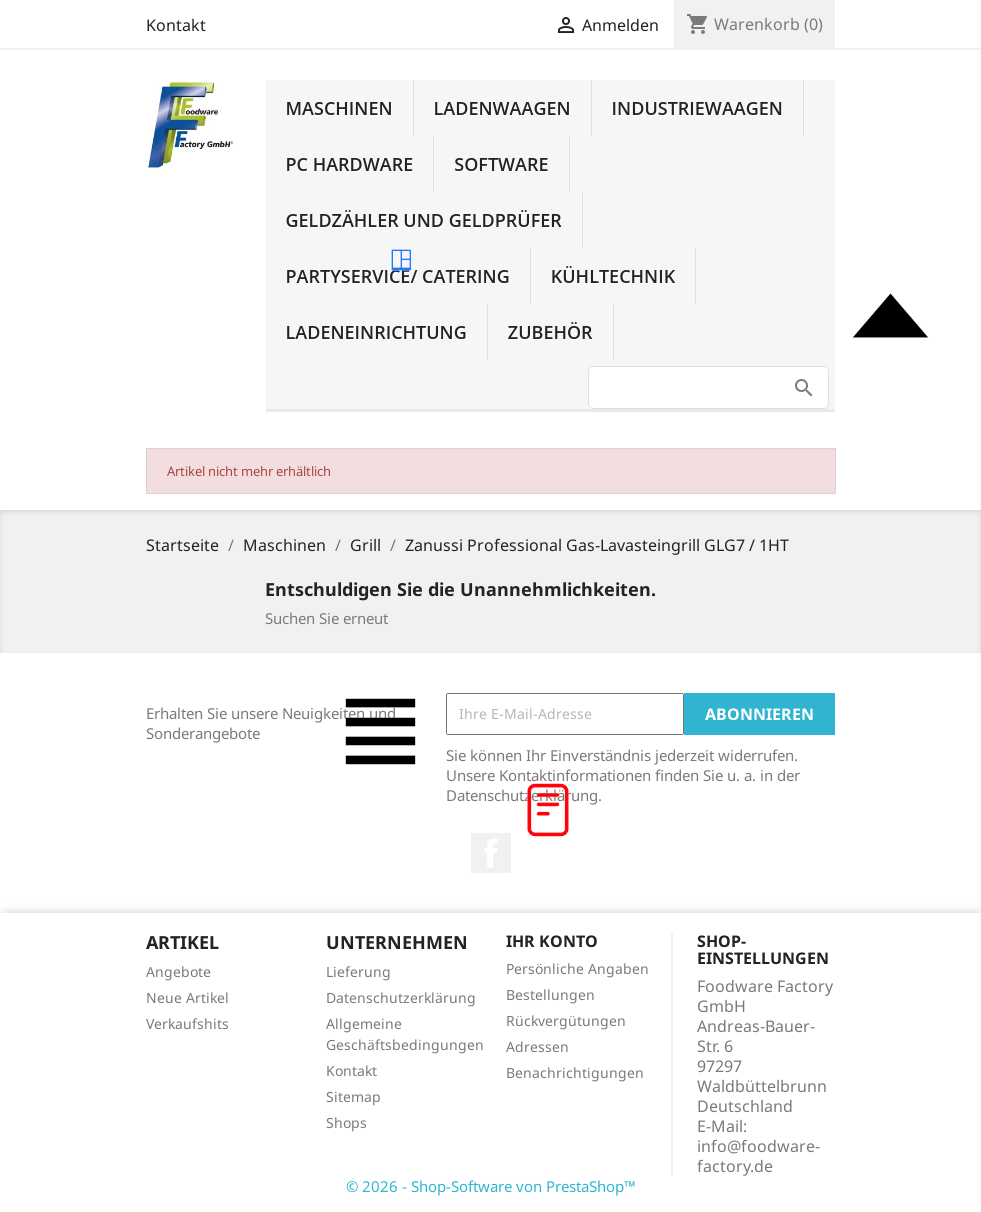 The height and width of the screenshot is (1212, 981). What do you see at coordinates (548, 810) in the screenshot?
I see `open reader mode for distraction-free viewing` at bounding box center [548, 810].